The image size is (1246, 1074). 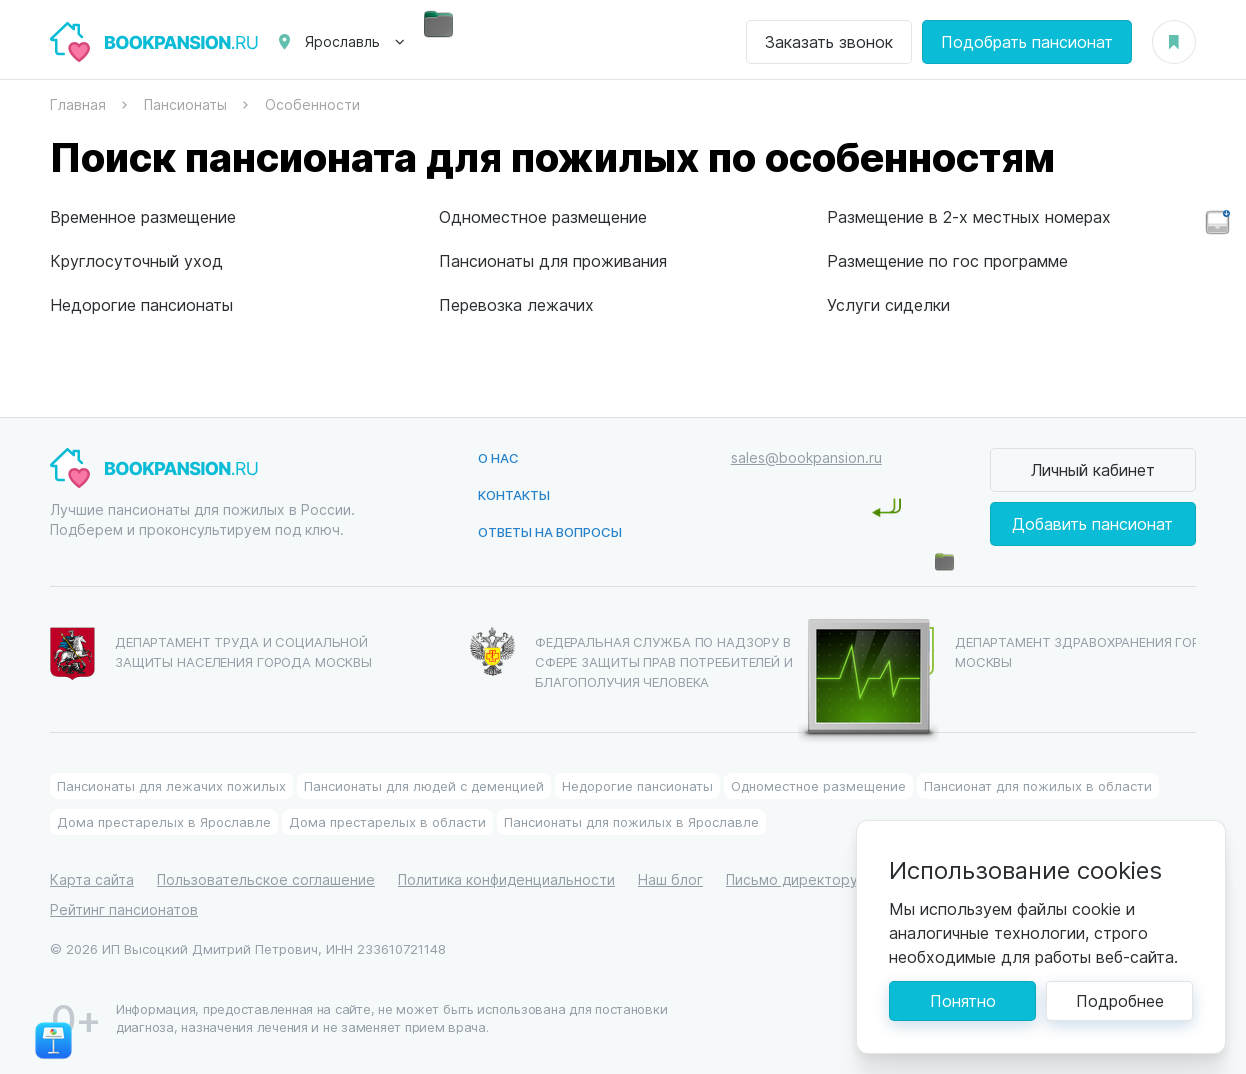 What do you see at coordinates (944, 561) in the screenshot?
I see `access a remote or network folder` at bounding box center [944, 561].